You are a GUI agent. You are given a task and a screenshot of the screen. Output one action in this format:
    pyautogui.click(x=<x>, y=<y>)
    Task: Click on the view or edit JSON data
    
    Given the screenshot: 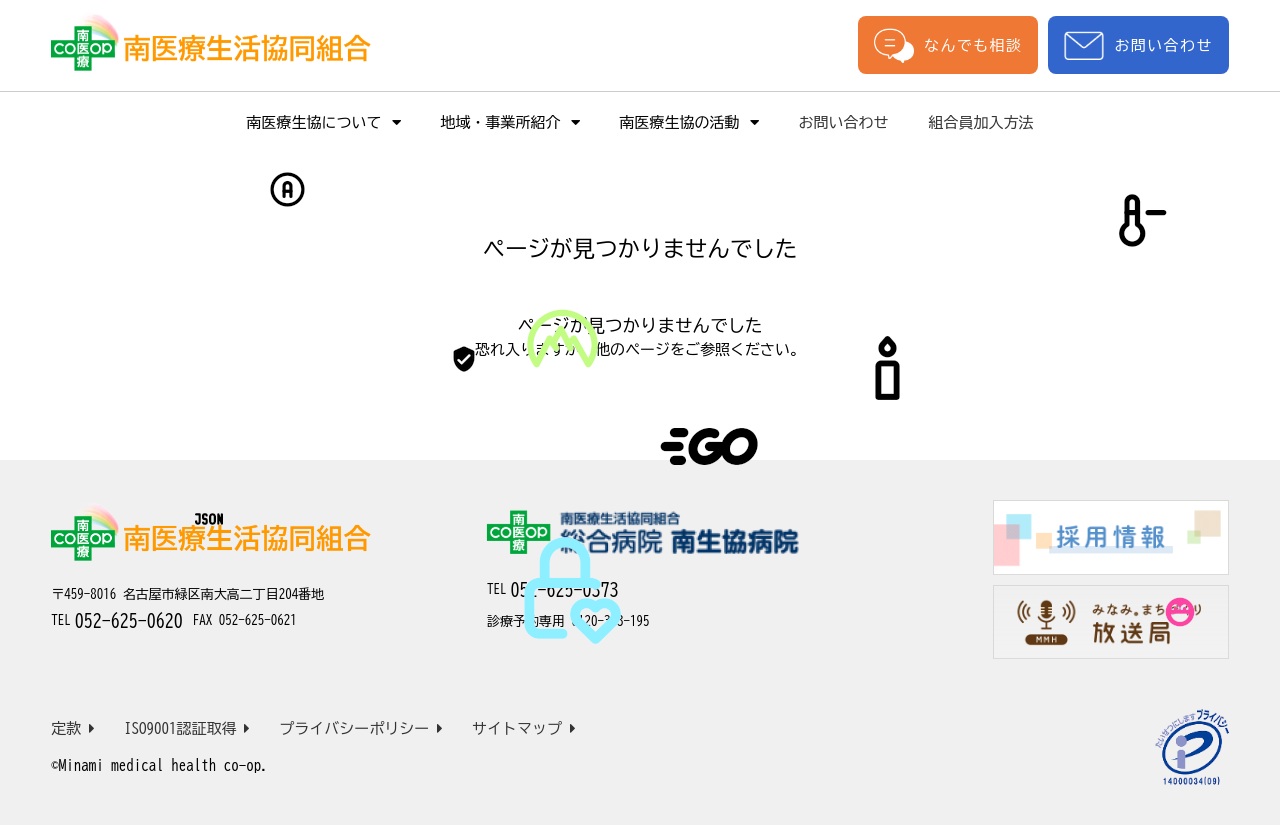 What is the action you would take?
    pyautogui.click(x=209, y=519)
    